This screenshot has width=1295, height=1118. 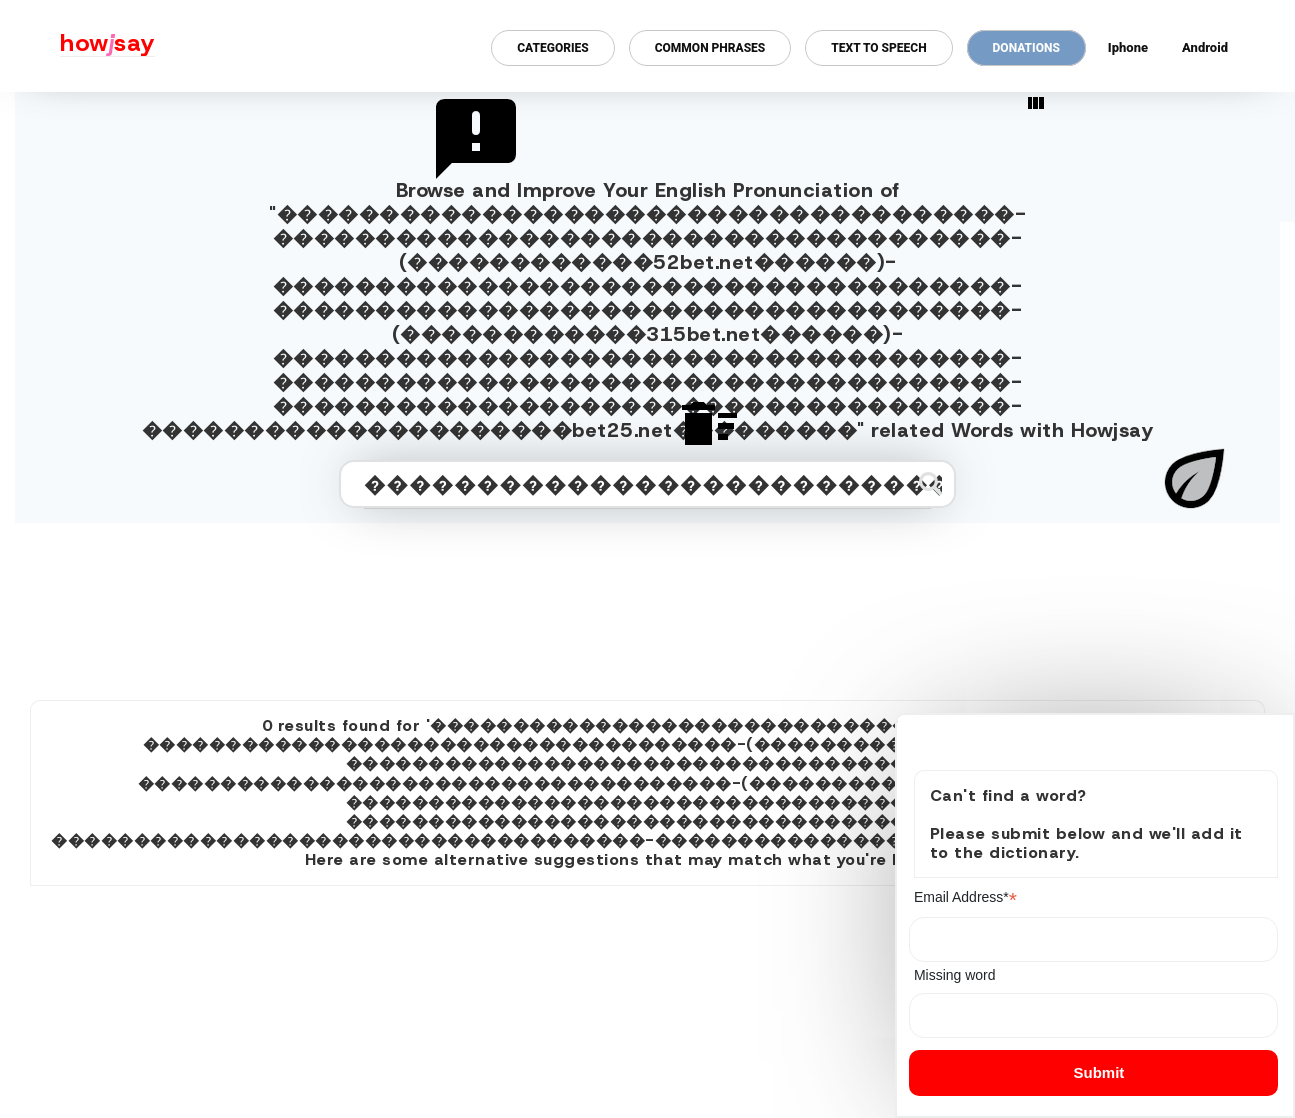 I want to click on delete all selected items, so click(x=709, y=423).